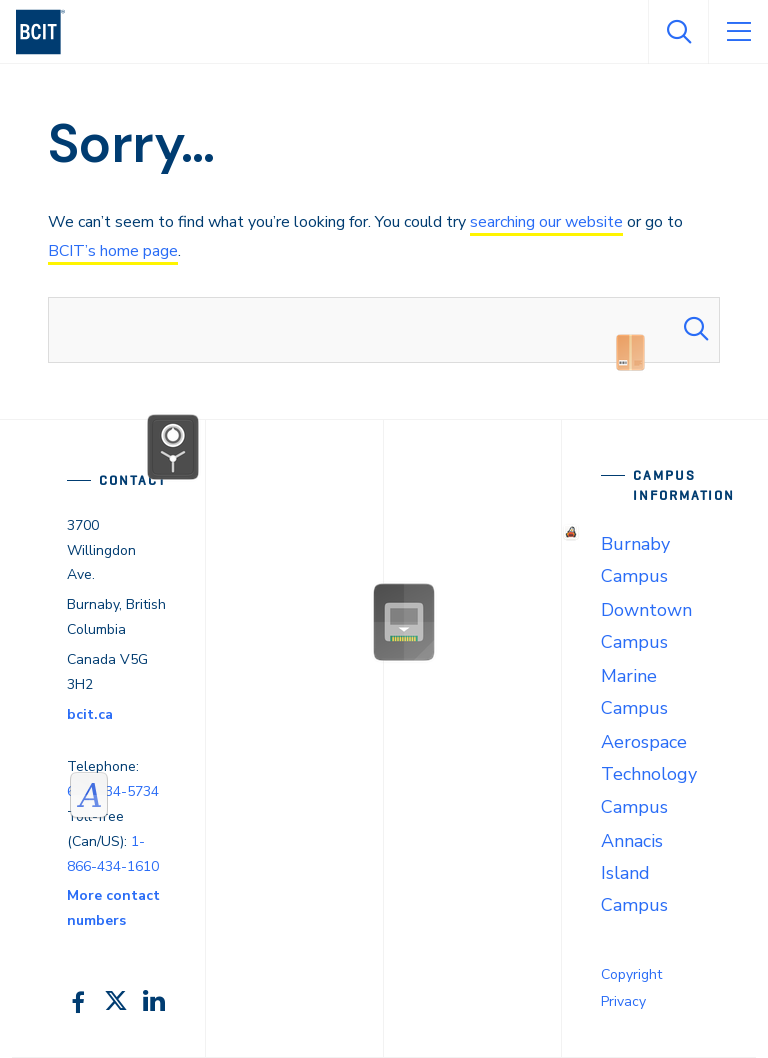 Image resolution: width=768 pixels, height=1058 pixels. I want to click on an OpenType font file, so click(89, 795).